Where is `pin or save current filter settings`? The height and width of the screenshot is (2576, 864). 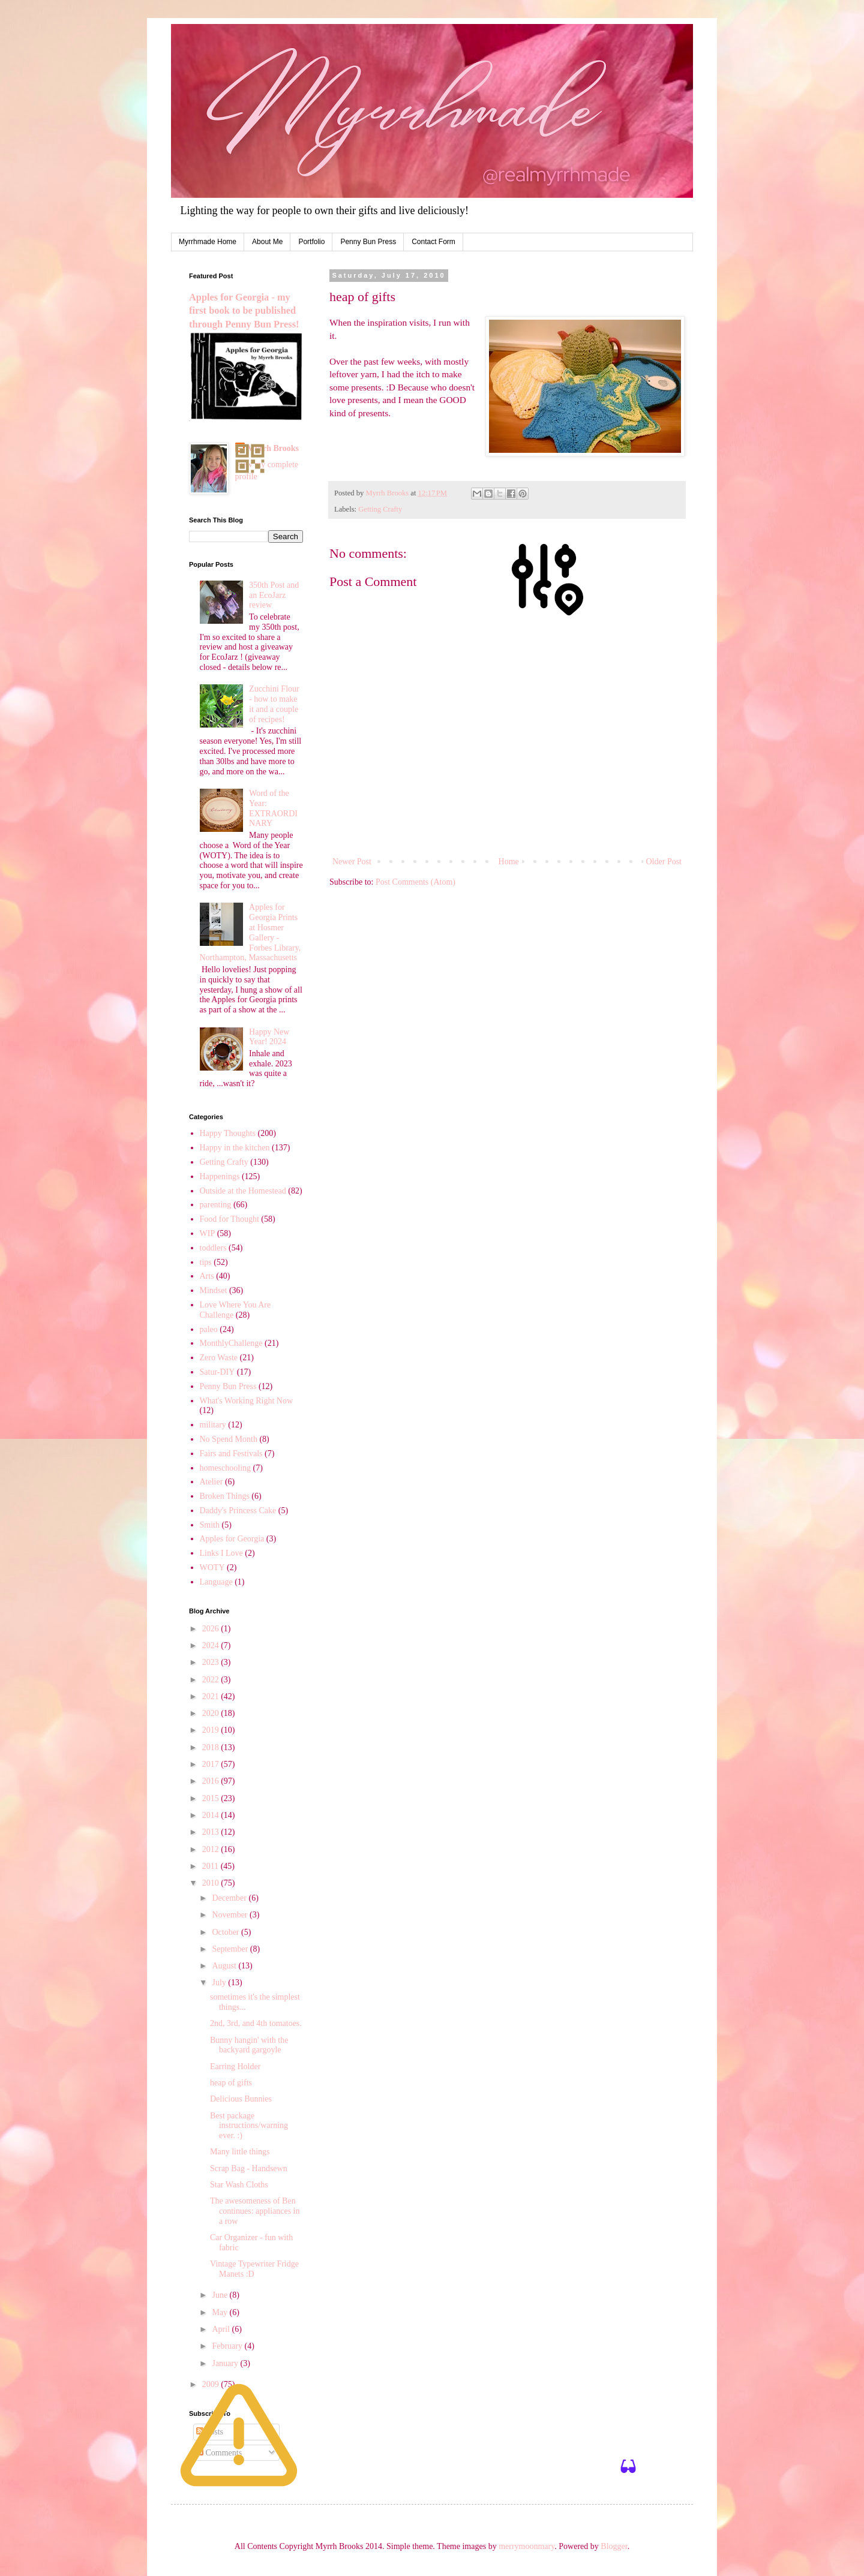
pin or save current filter settings is located at coordinates (544, 576).